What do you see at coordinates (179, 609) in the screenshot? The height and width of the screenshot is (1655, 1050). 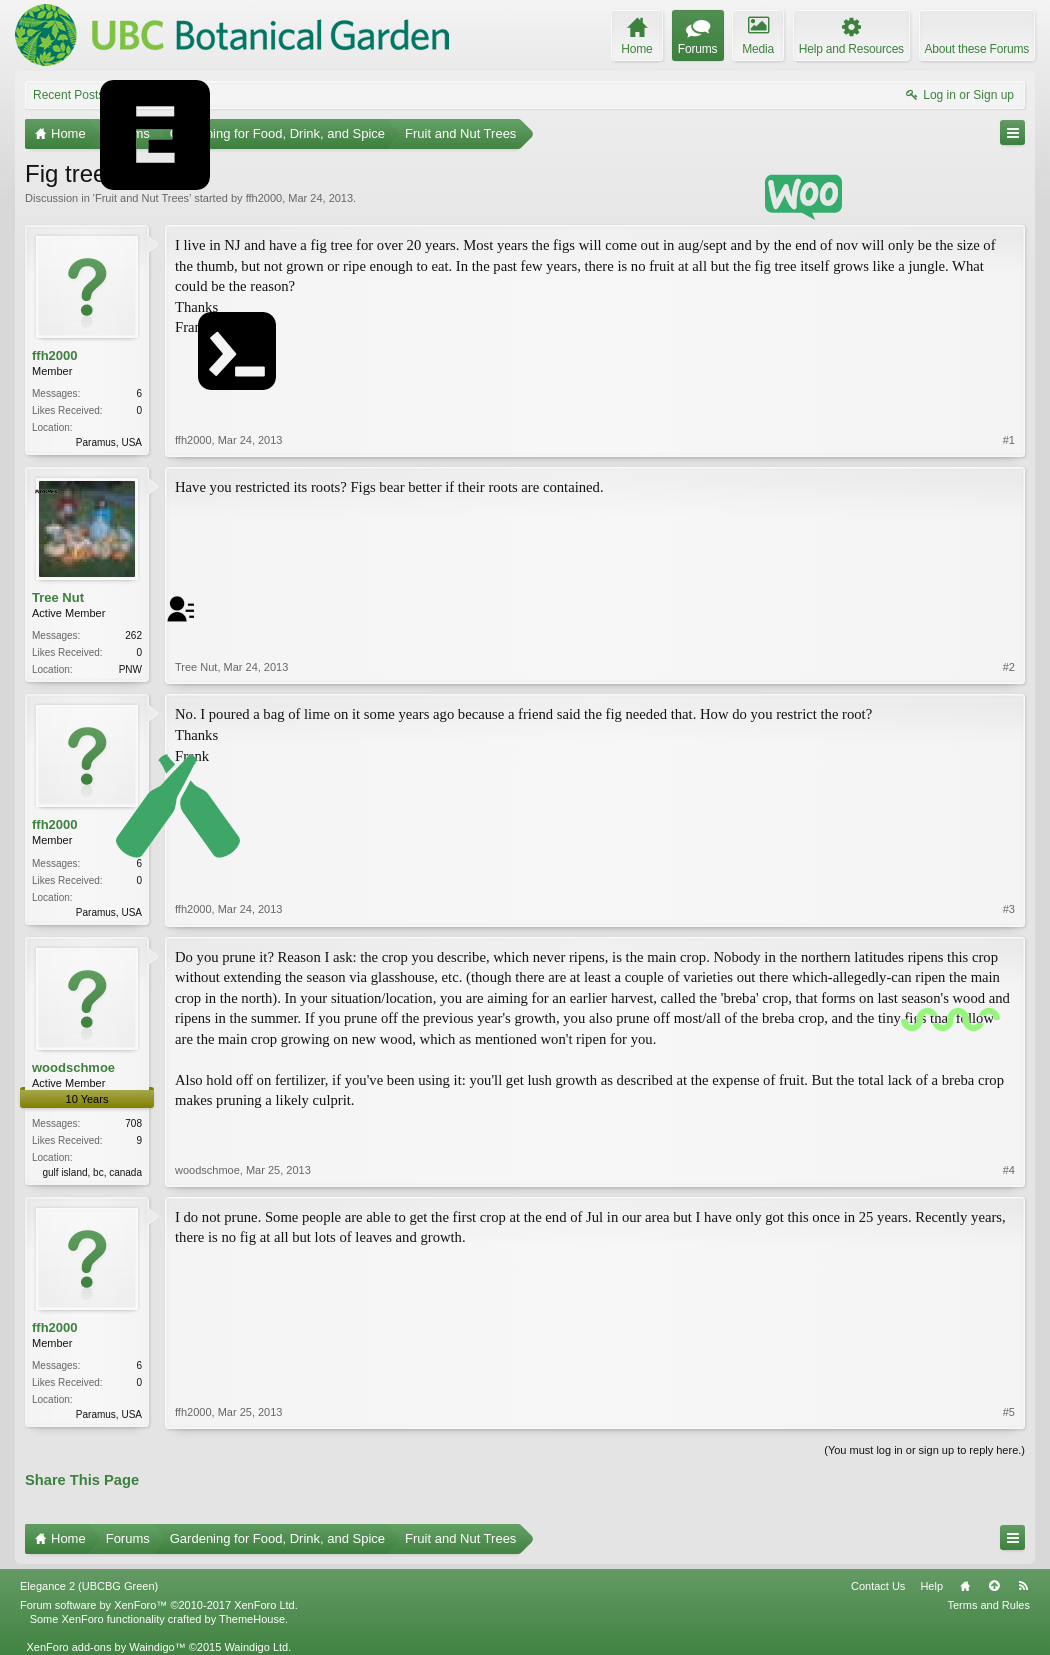 I see `access your contacts list` at bounding box center [179, 609].